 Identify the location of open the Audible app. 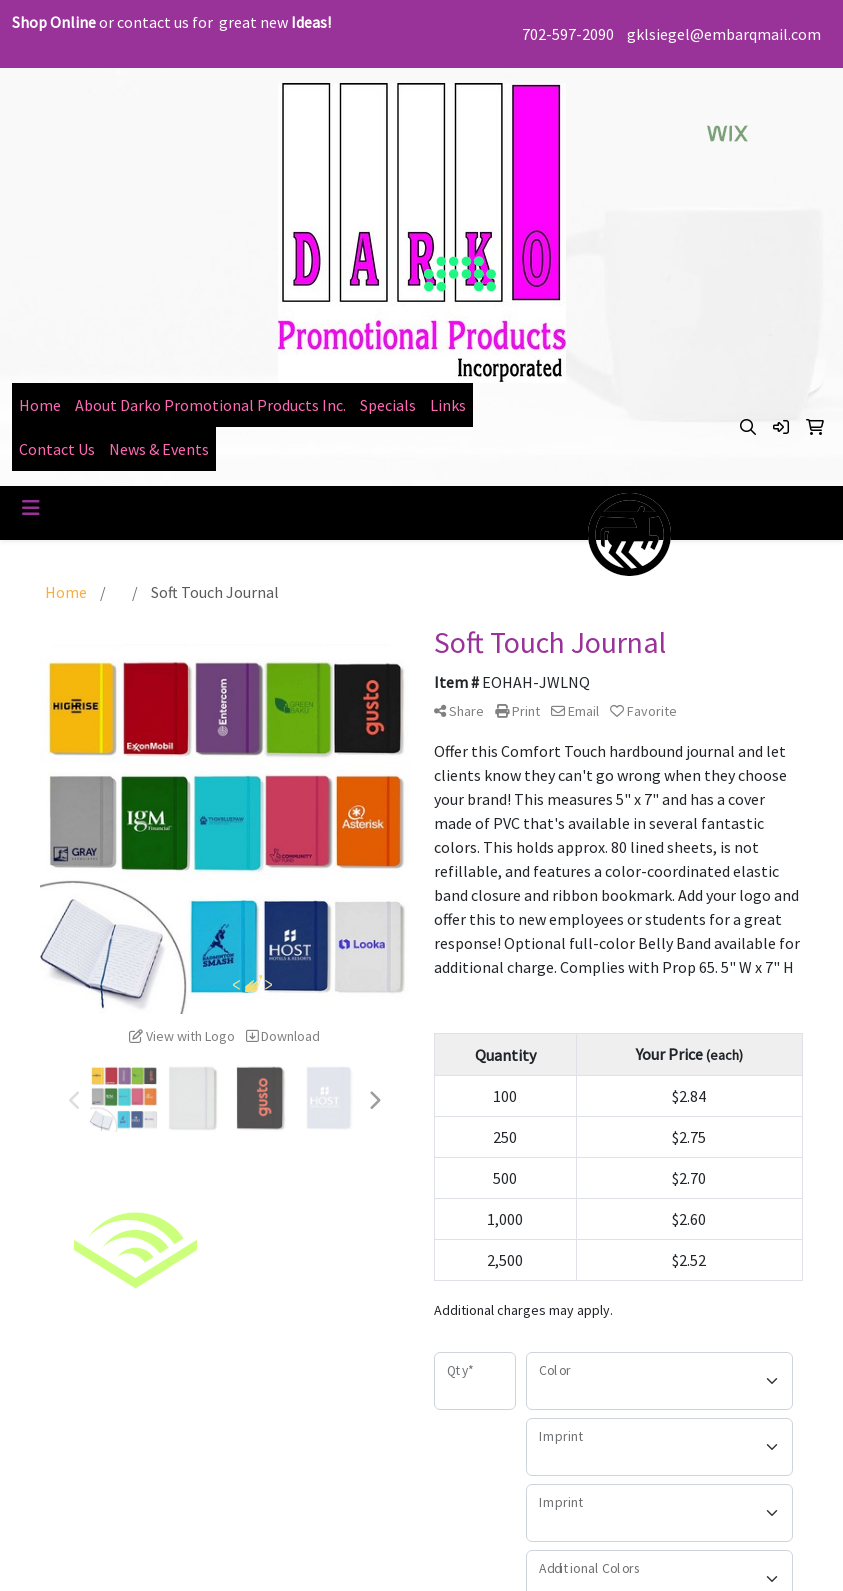
(135, 1250).